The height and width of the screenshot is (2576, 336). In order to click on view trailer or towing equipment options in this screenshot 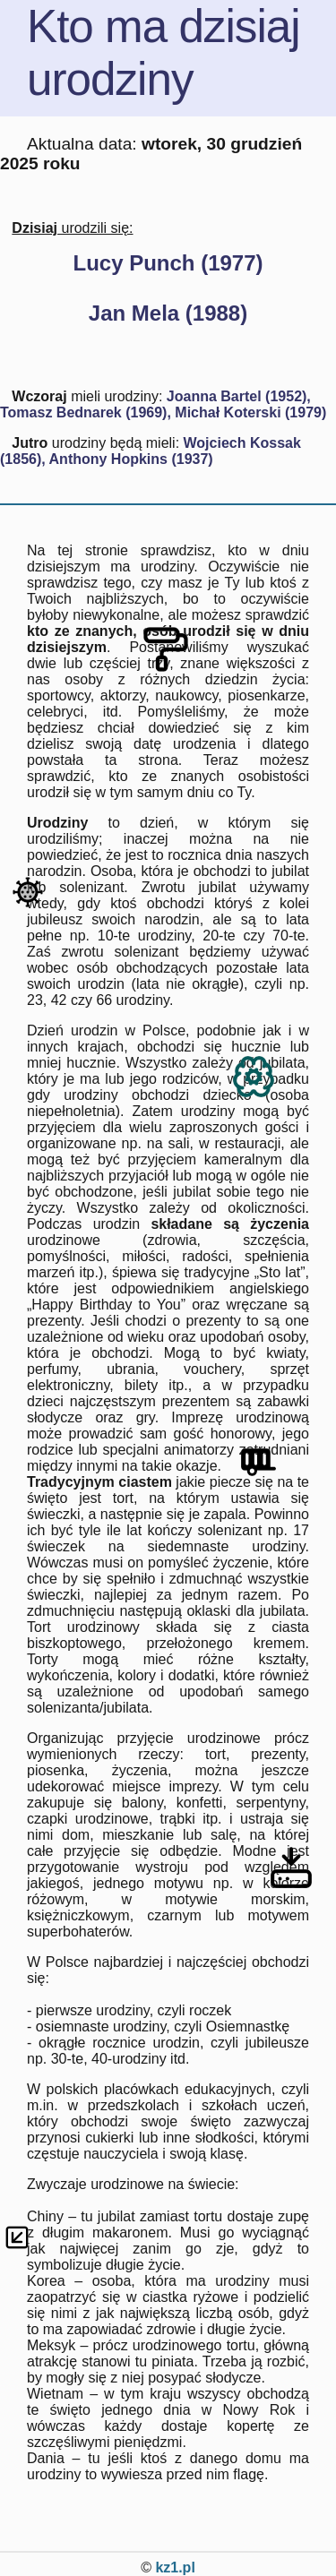, I will do `click(257, 1461)`.